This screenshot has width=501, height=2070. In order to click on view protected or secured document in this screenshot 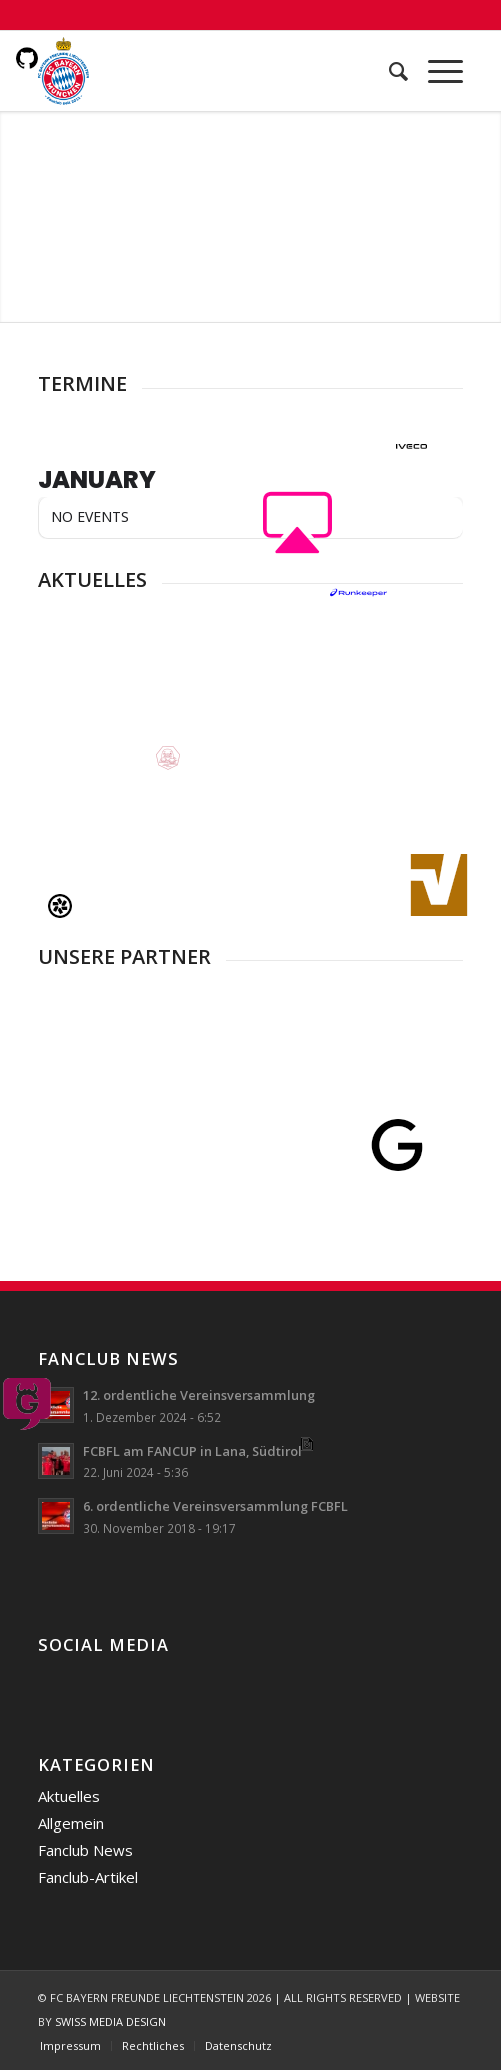, I will do `click(307, 1444)`.